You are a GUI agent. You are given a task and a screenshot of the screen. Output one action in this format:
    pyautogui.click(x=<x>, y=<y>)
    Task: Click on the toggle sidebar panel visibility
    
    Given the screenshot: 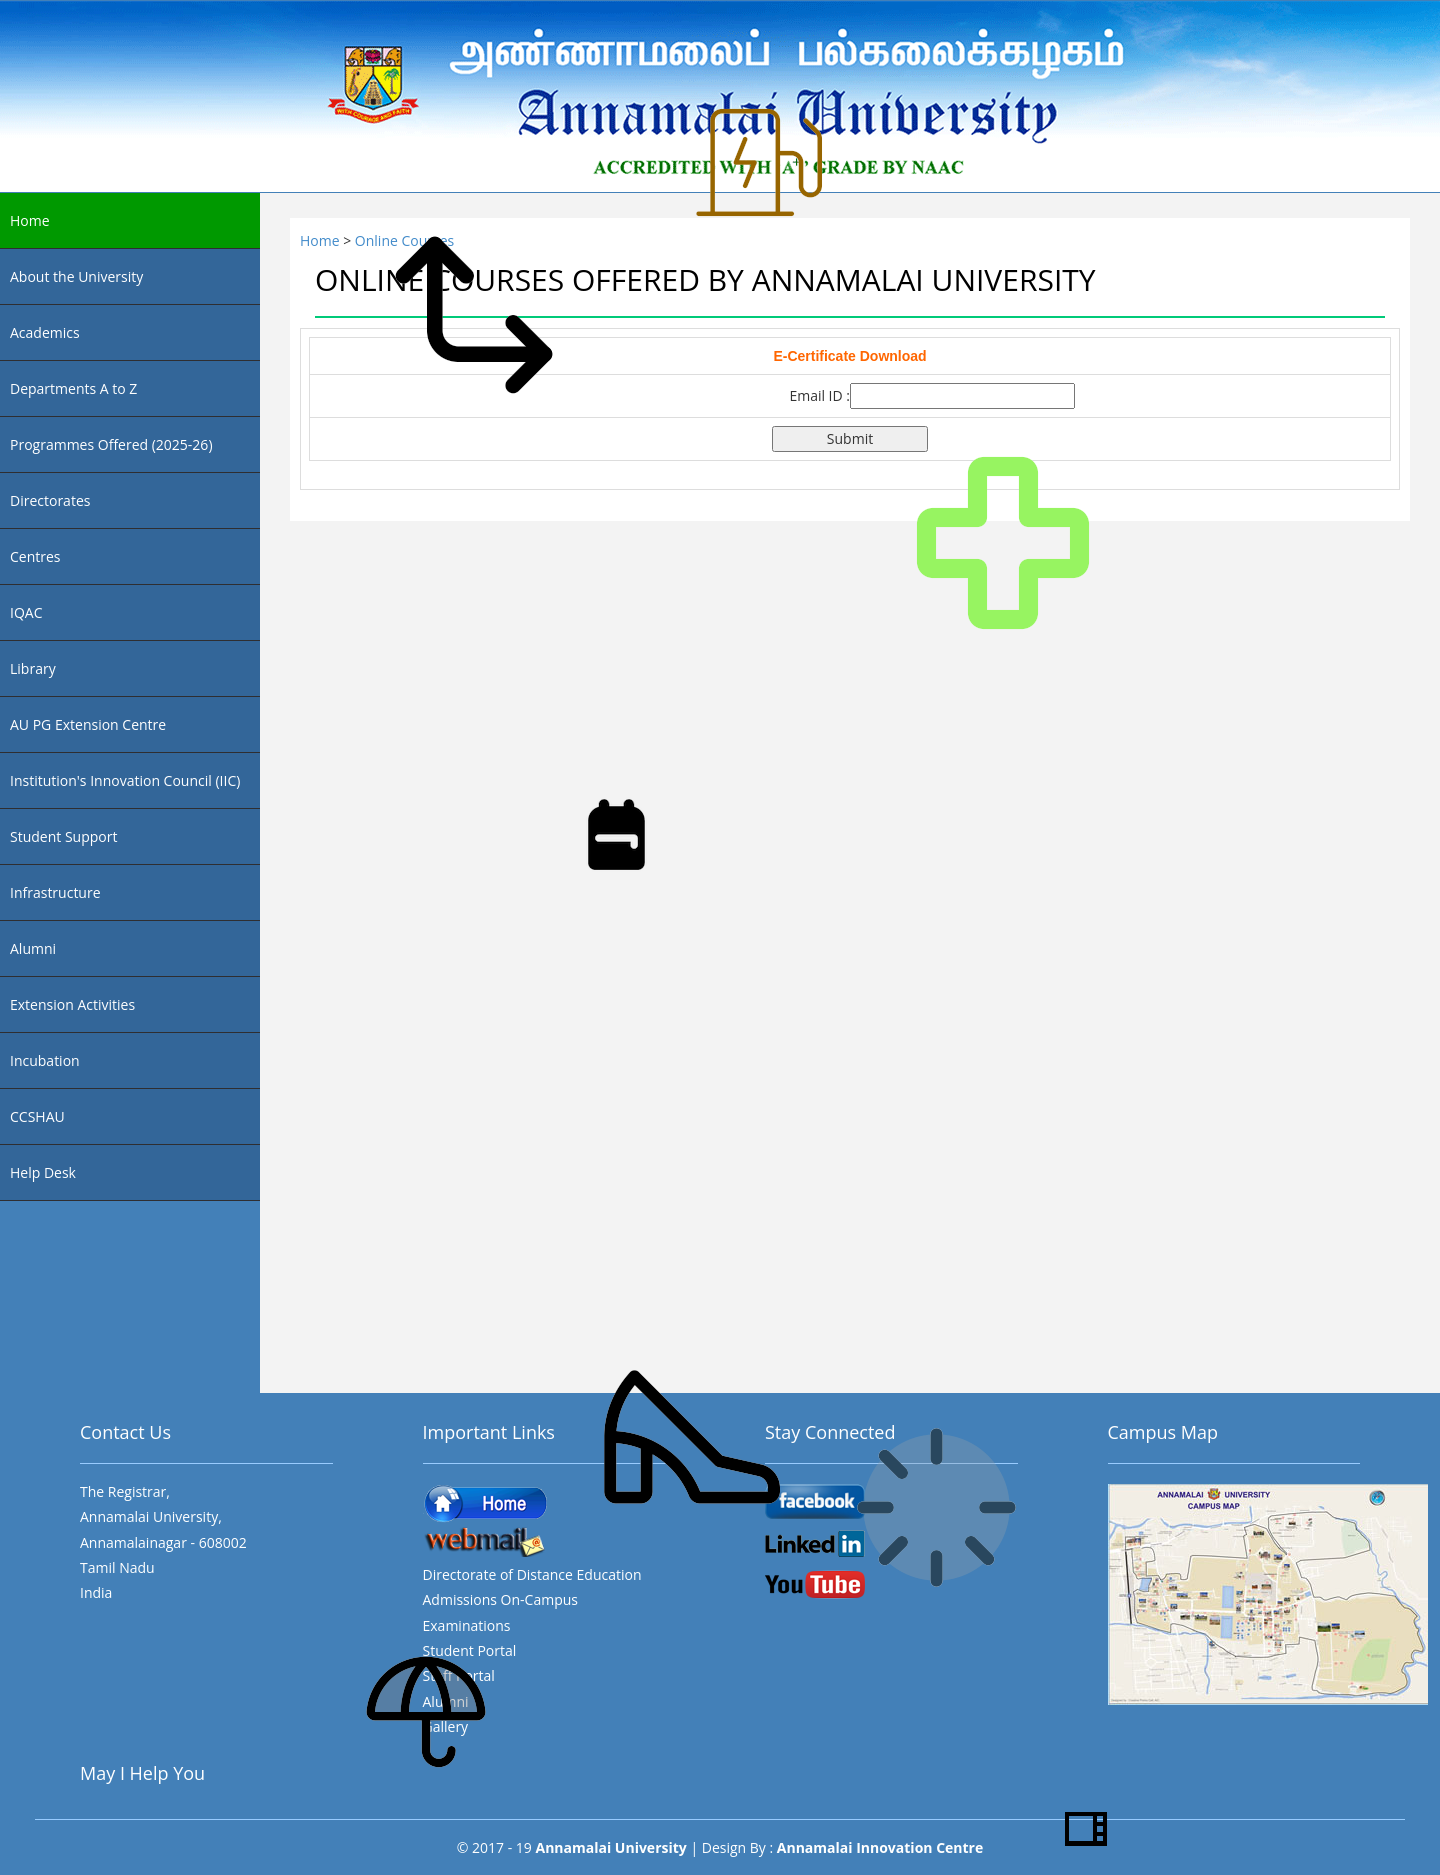 What is the action you would take?
    pyautogui.click(x=1086, y=1829)
    